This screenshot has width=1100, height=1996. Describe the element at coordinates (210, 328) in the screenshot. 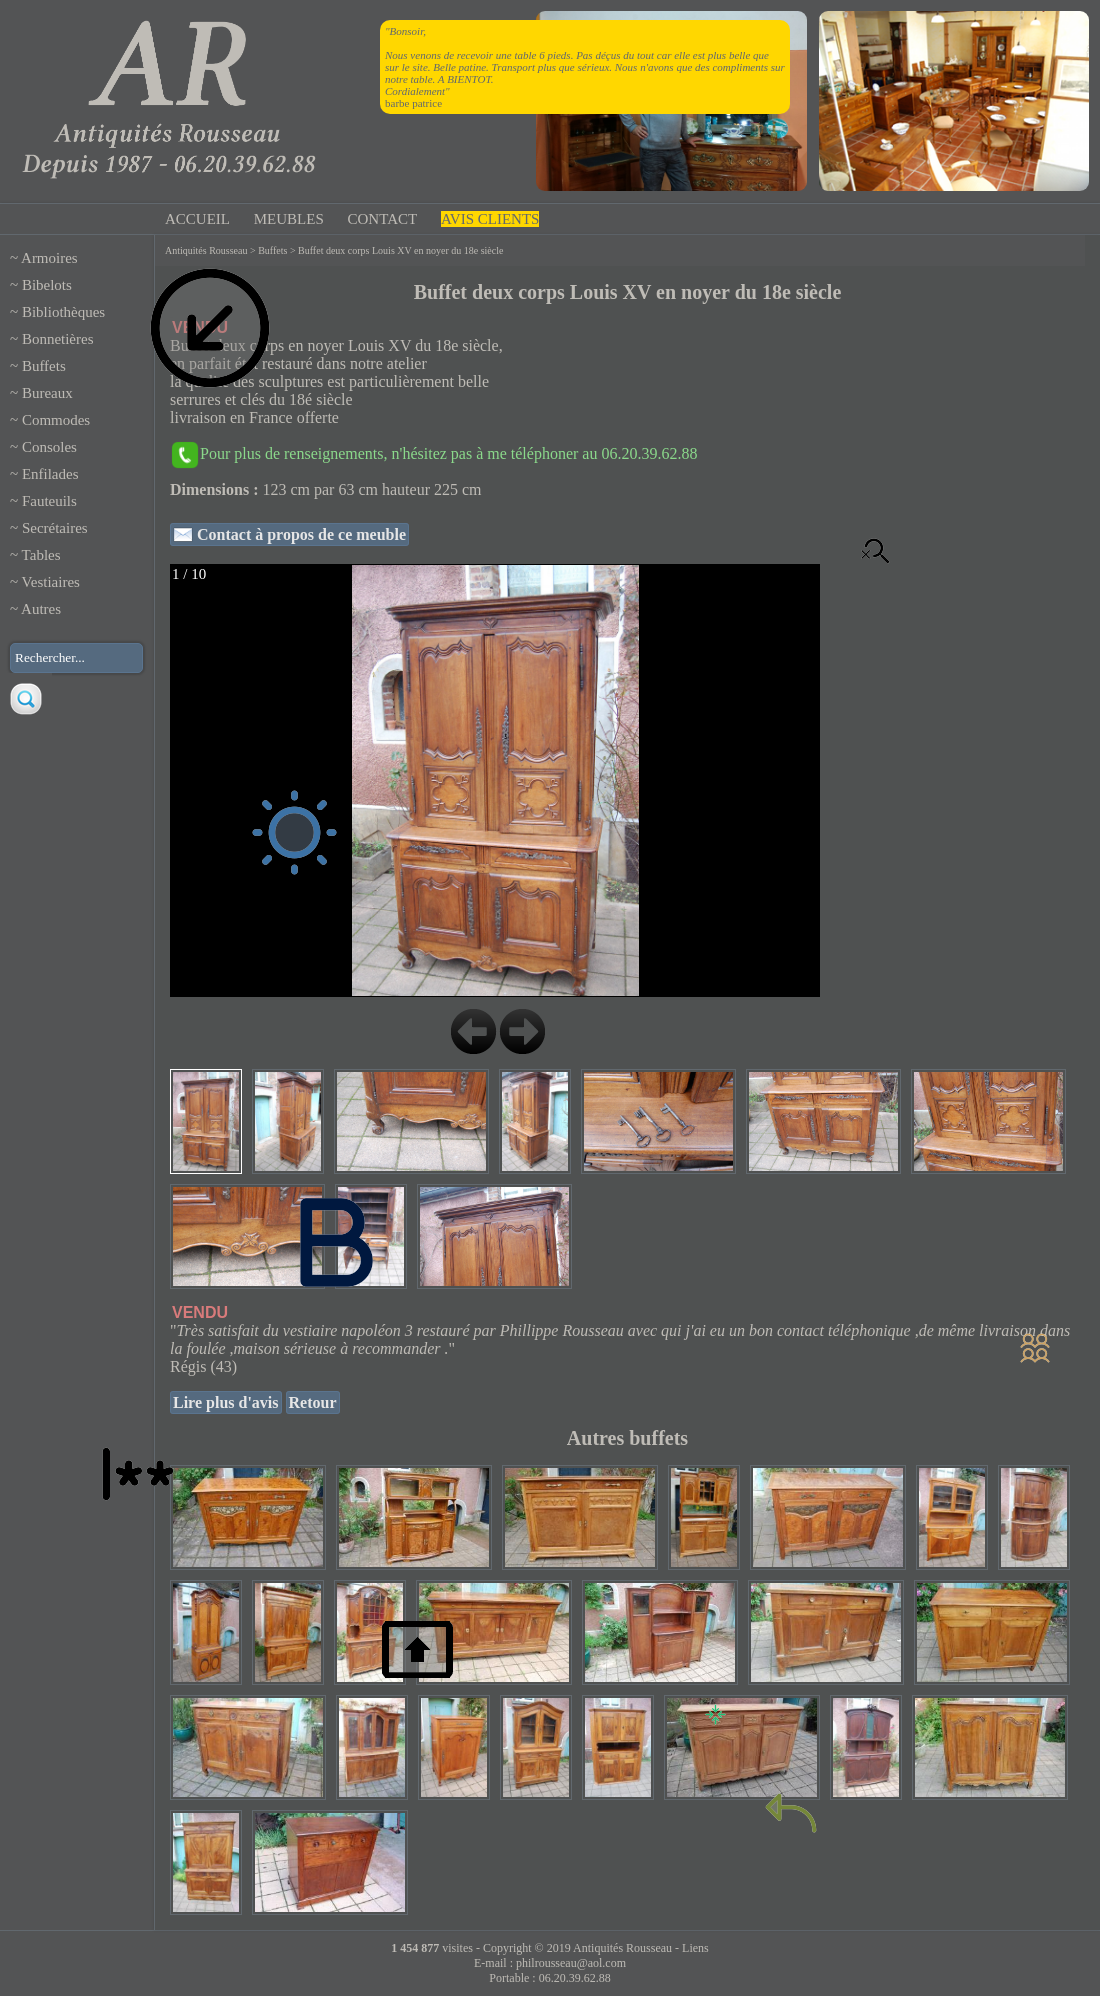

I see `navigate to the previous or lower-left section` at that location.